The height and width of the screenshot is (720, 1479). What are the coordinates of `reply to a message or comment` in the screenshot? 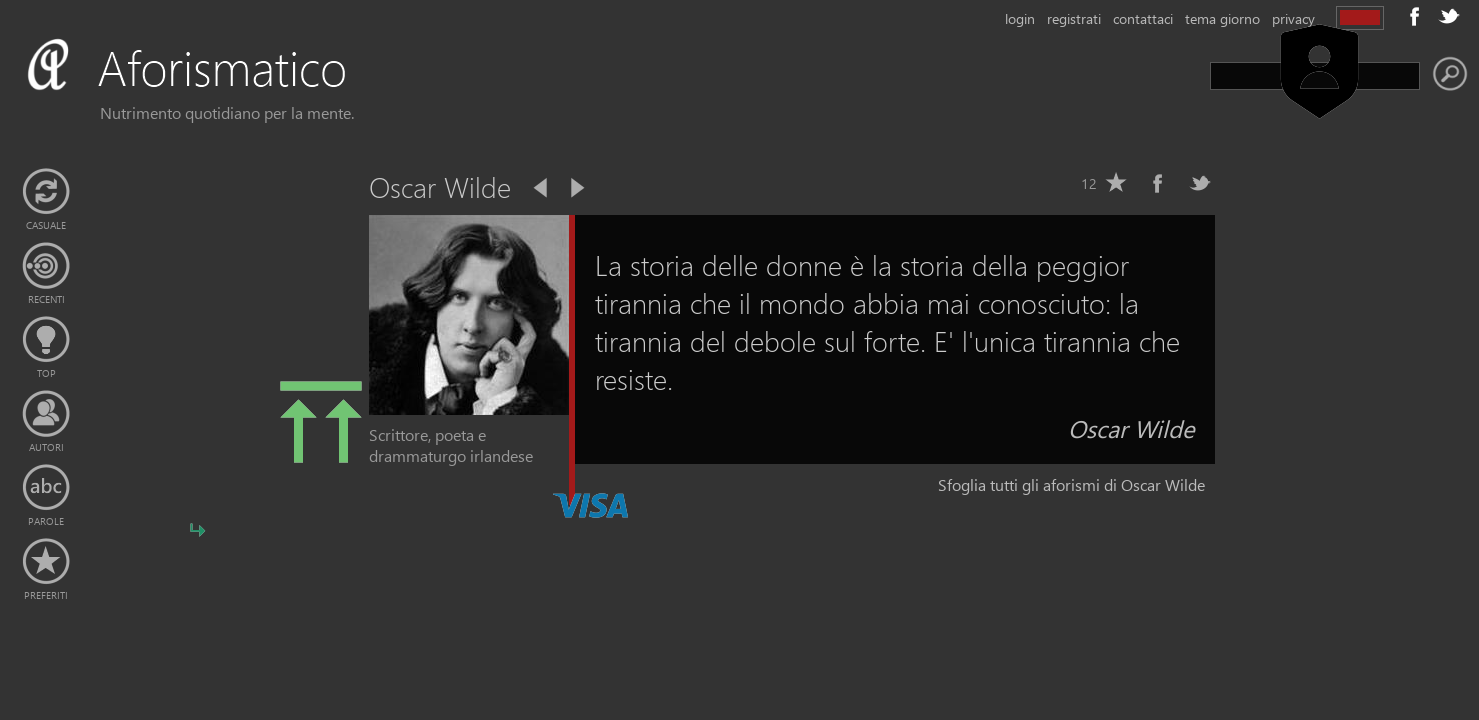 It's located at (197, 530).